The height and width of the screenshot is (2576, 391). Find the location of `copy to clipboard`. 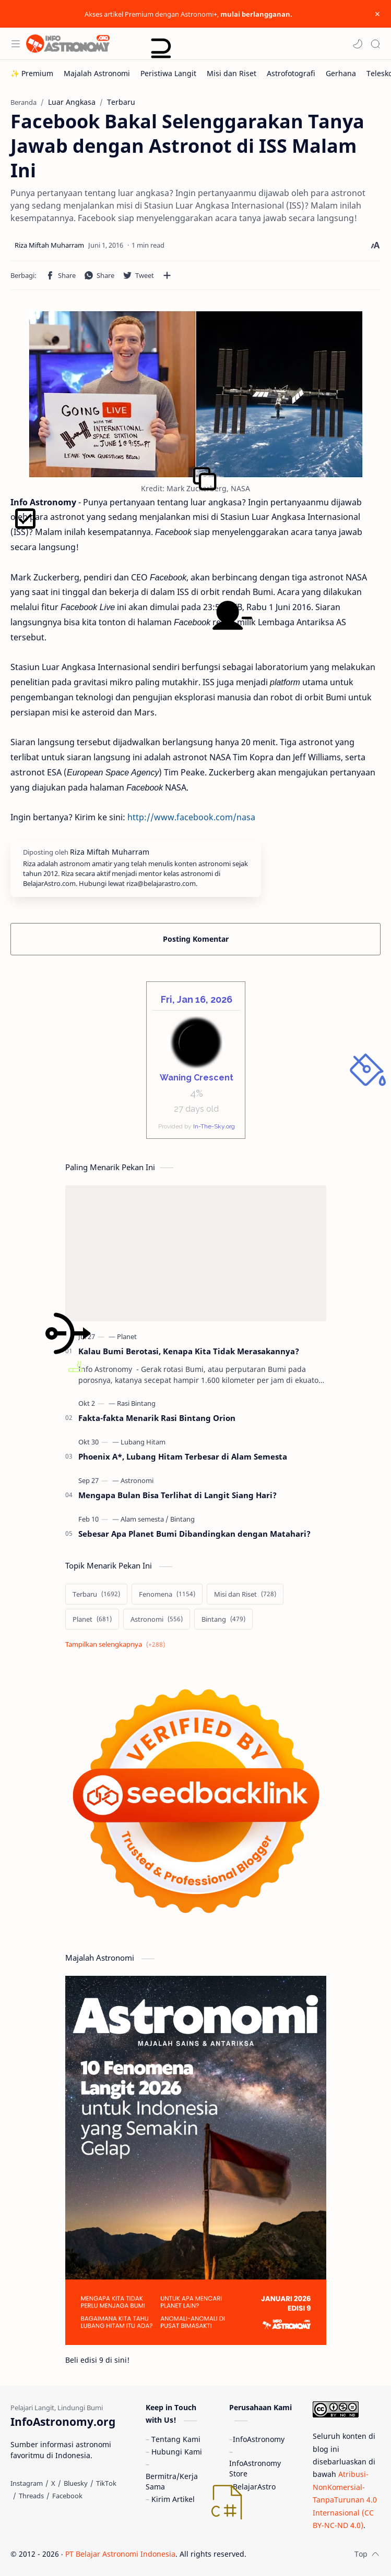

copy to clipboard is located at coordinates (205, 479).